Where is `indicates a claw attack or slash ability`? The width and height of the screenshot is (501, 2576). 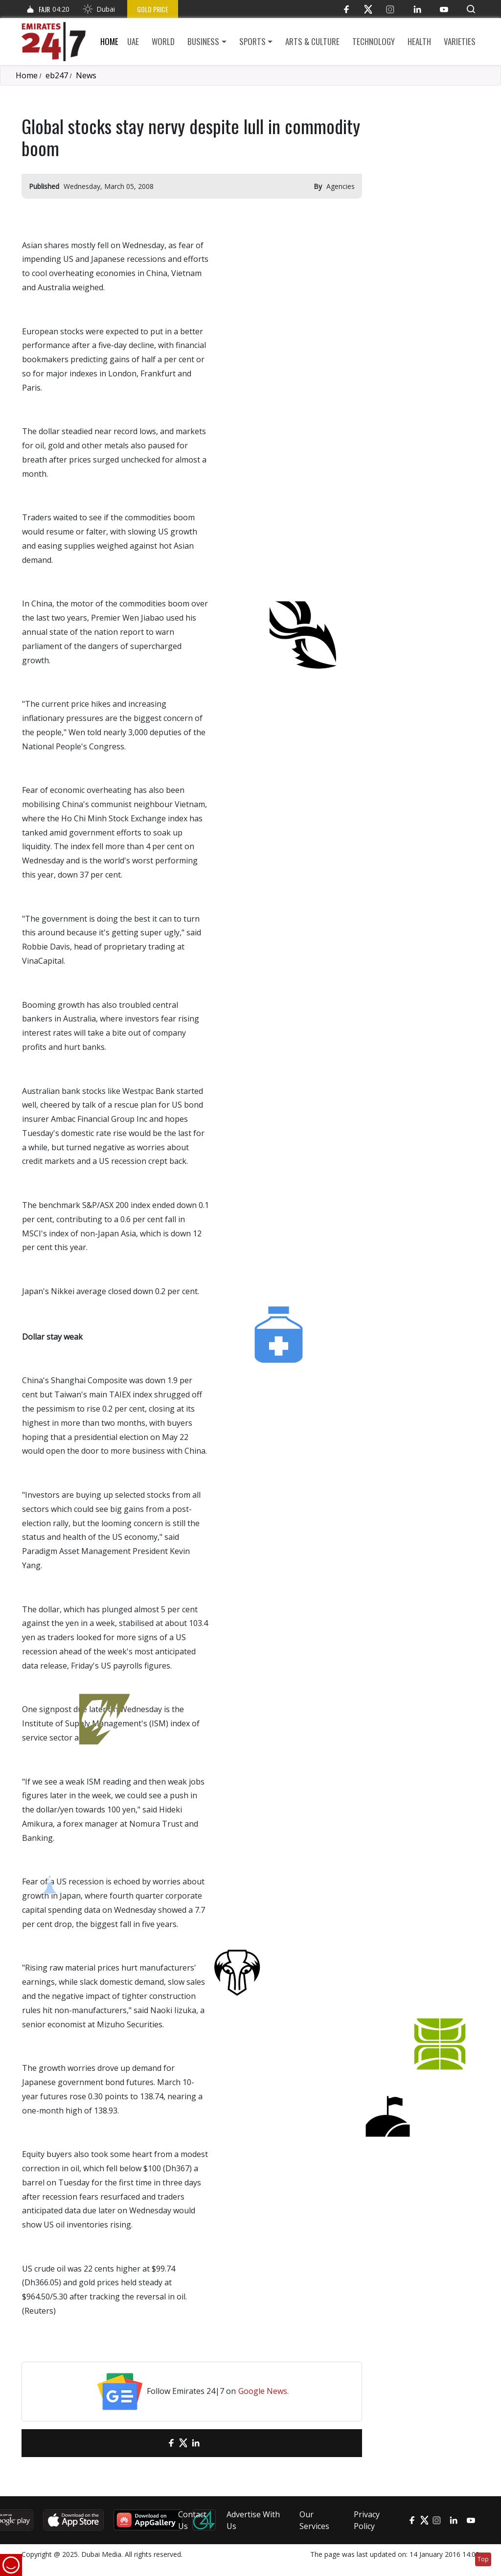
indicates a claw attack or slash ability is located at coordinates (303, 635).